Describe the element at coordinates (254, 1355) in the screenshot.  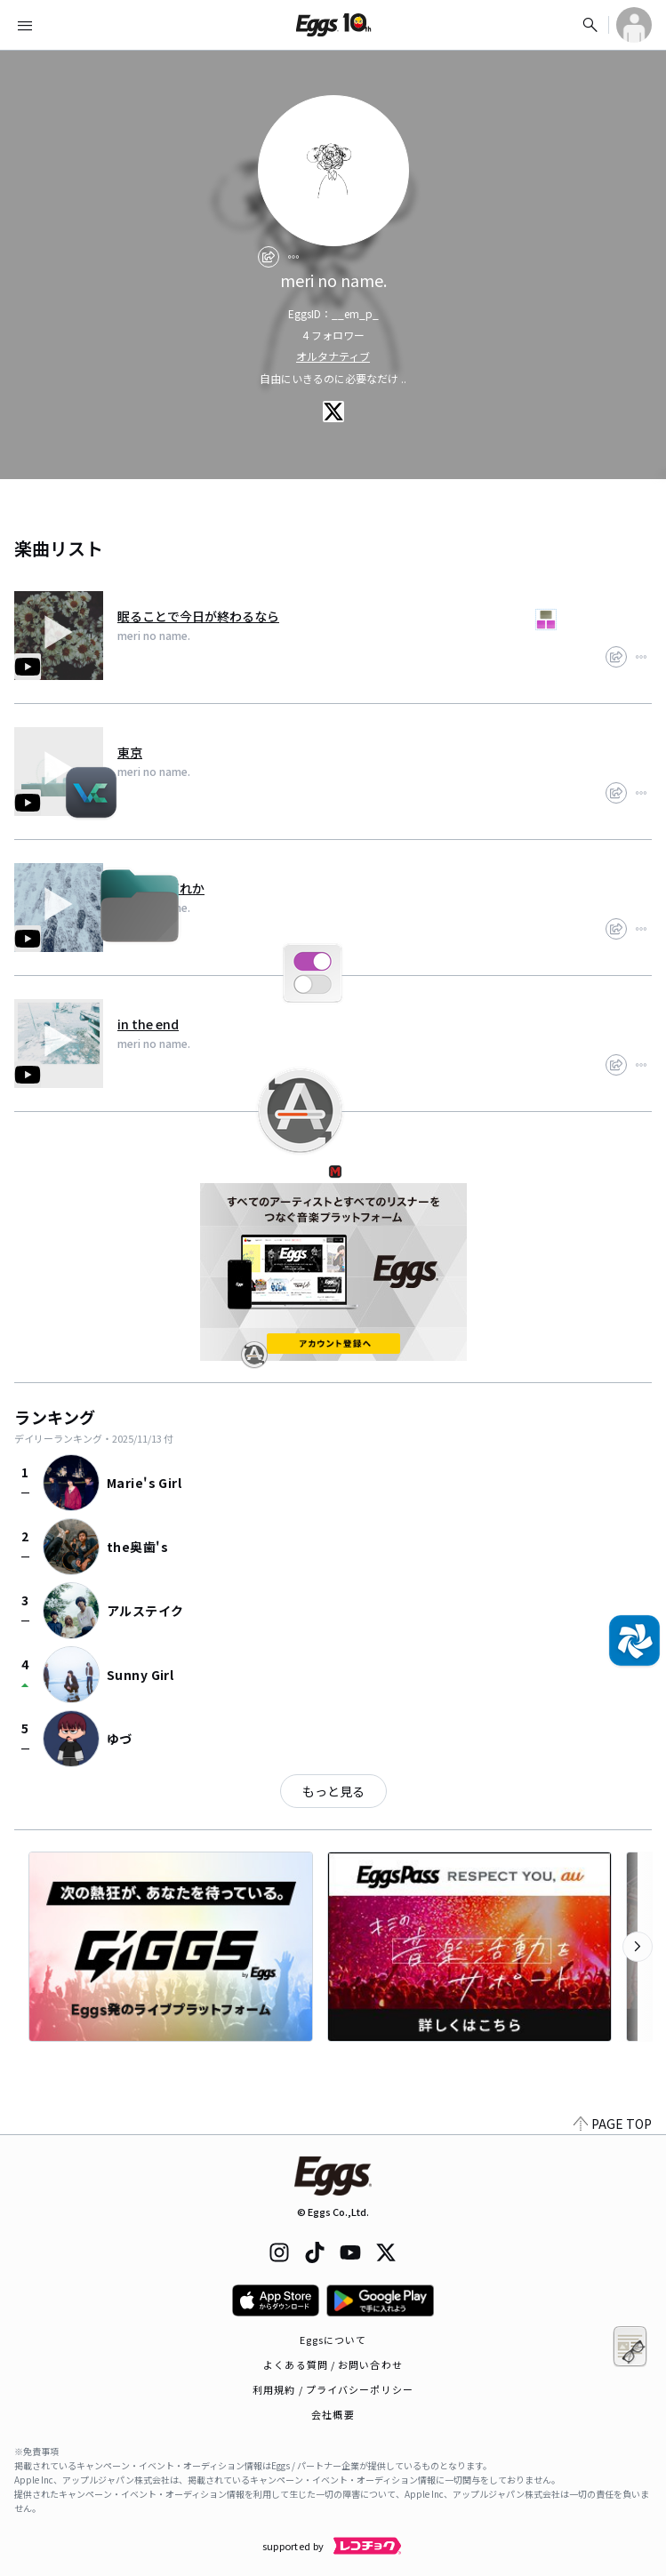
I see `open the software update manager` at that location.